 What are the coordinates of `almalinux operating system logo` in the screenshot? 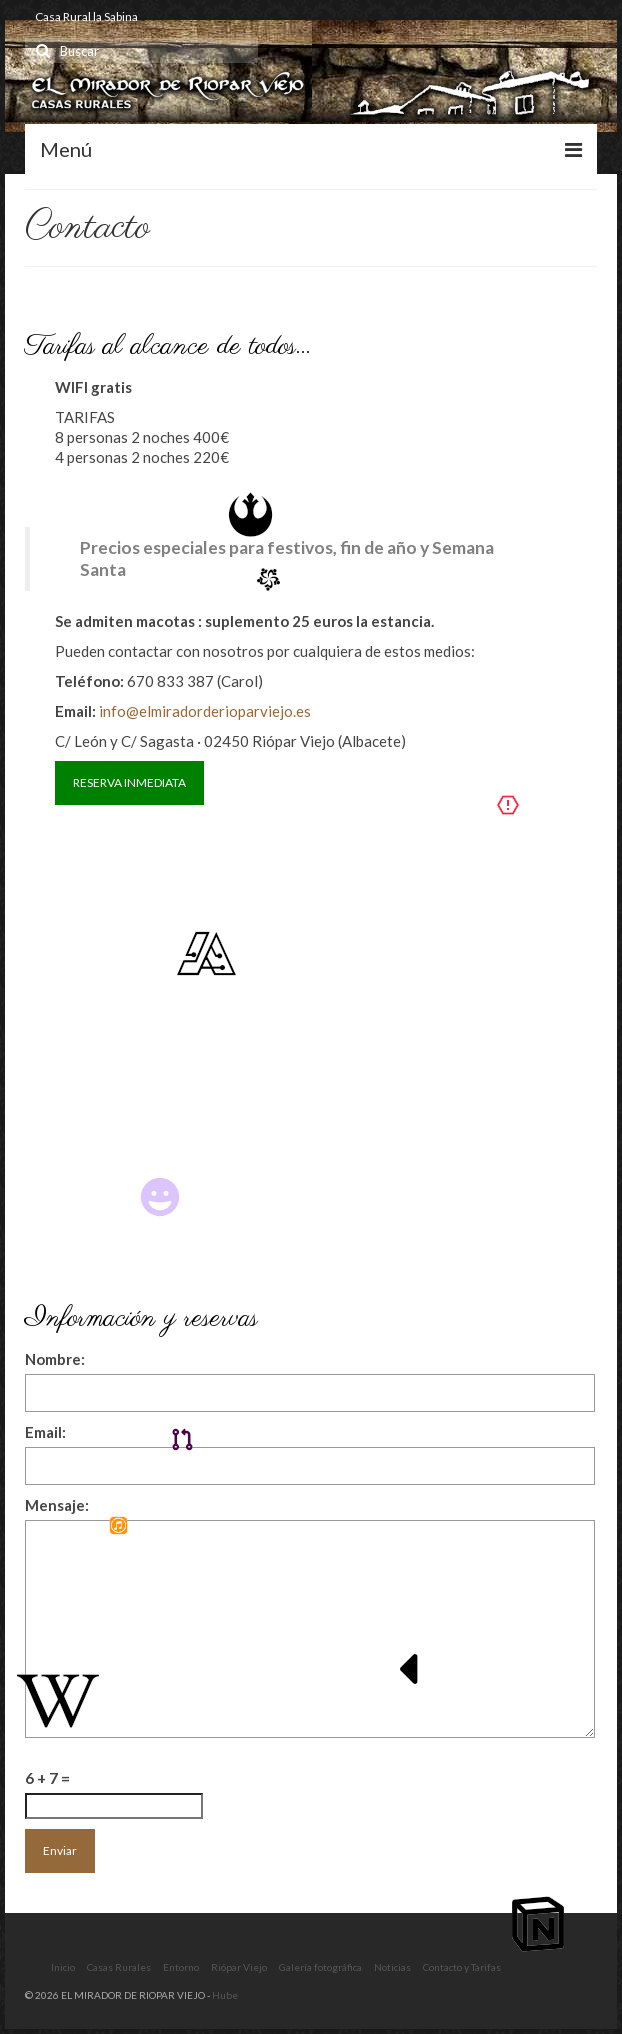 It's located at (268, 579).